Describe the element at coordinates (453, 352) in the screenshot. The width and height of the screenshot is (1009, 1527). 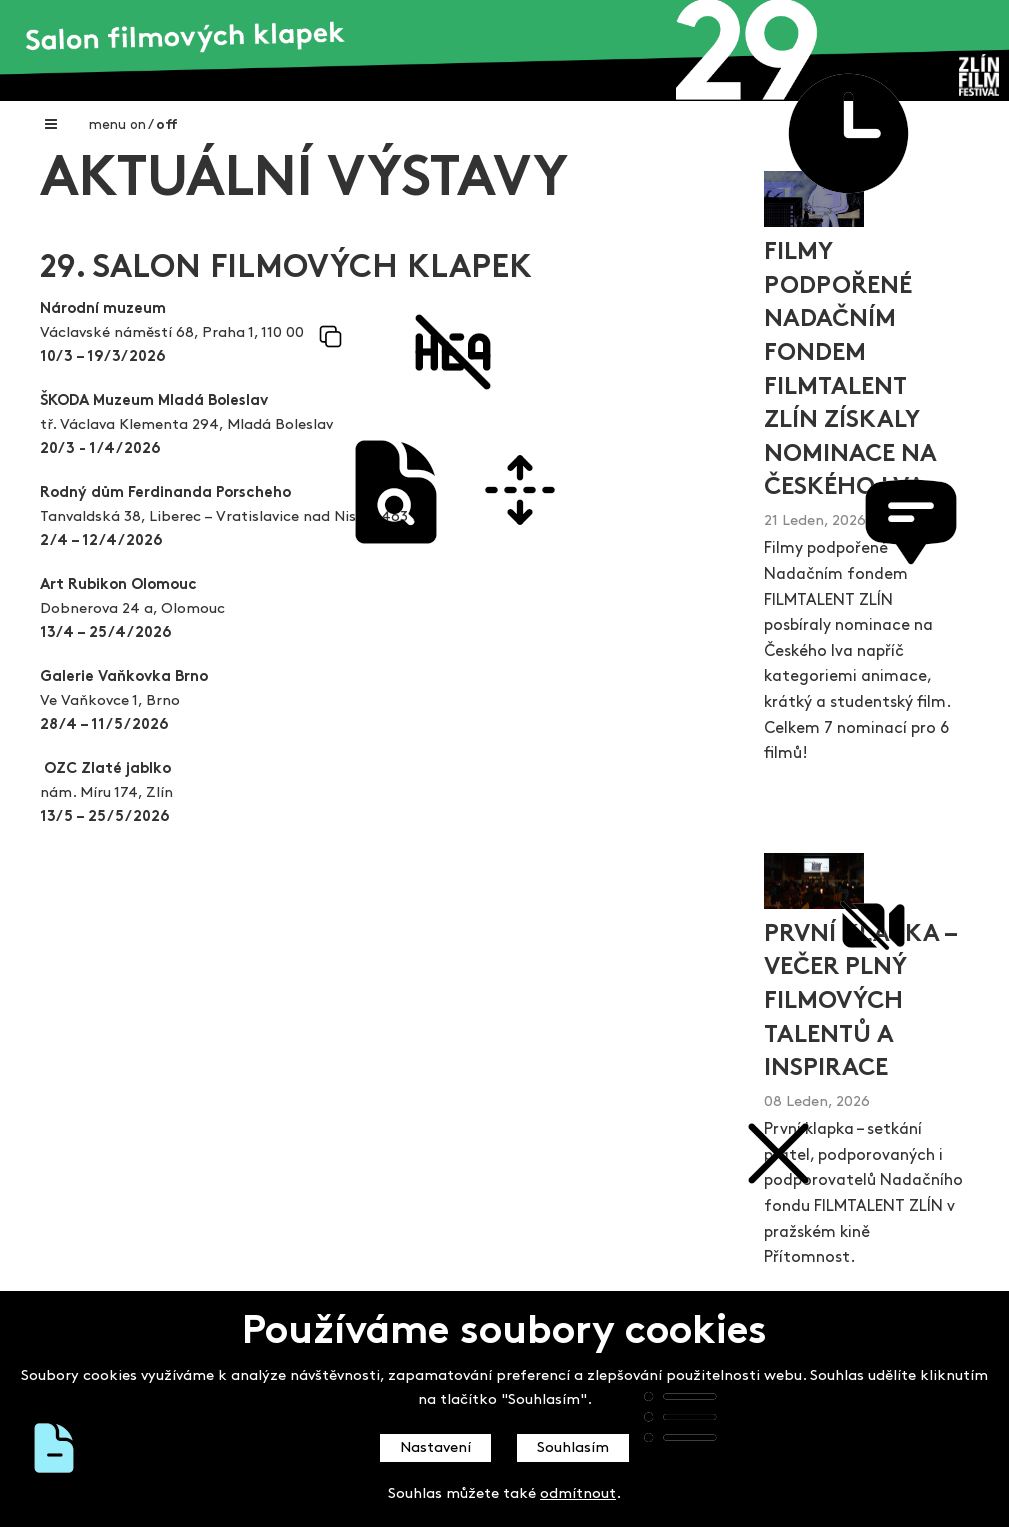
I see `disable HTTP HEAD request method` at that location.